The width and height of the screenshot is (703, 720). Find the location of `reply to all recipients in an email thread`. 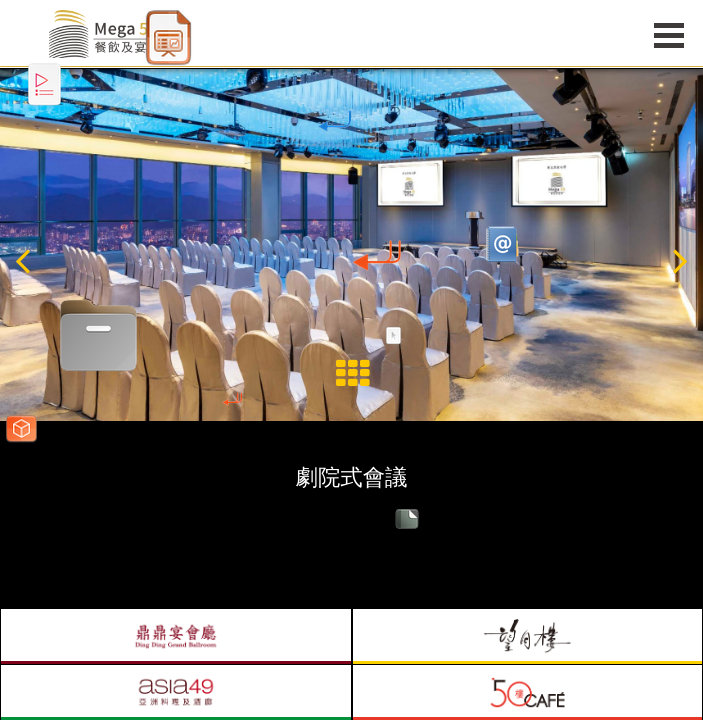

reply to all recipients in an email thread is located at coordinates (376, 252).